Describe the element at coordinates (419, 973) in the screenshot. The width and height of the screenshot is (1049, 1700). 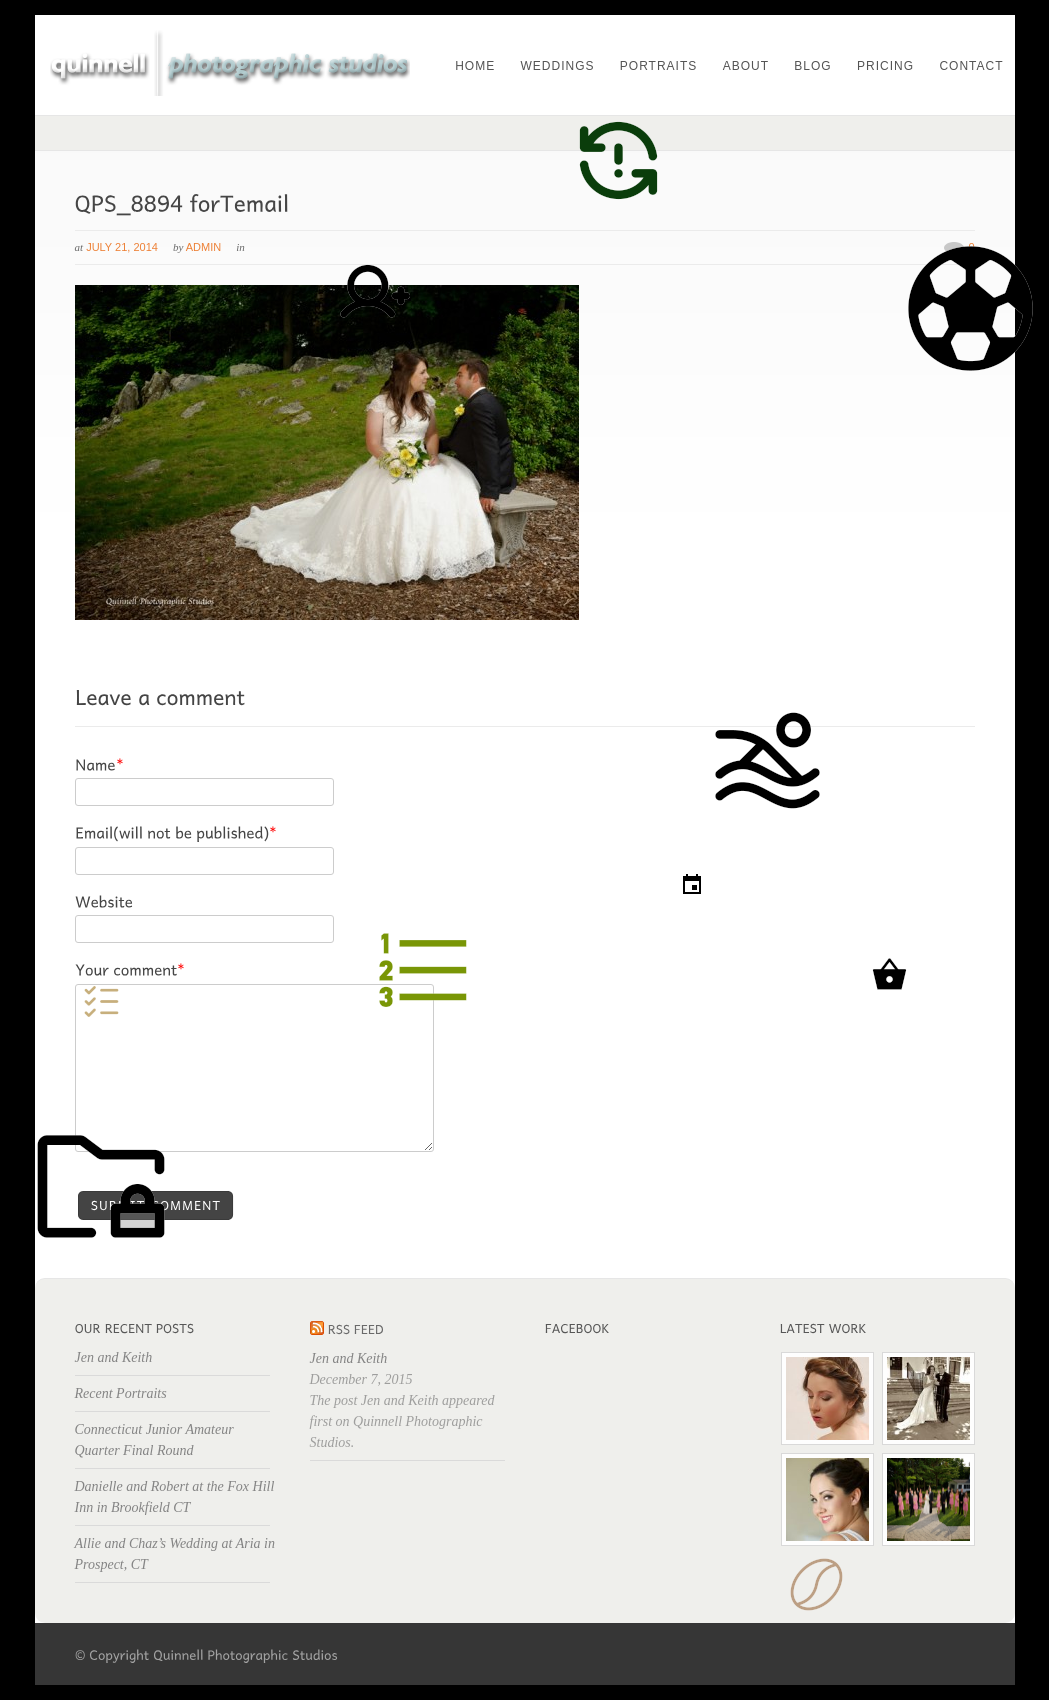
I see `create a numbered list` at that location.